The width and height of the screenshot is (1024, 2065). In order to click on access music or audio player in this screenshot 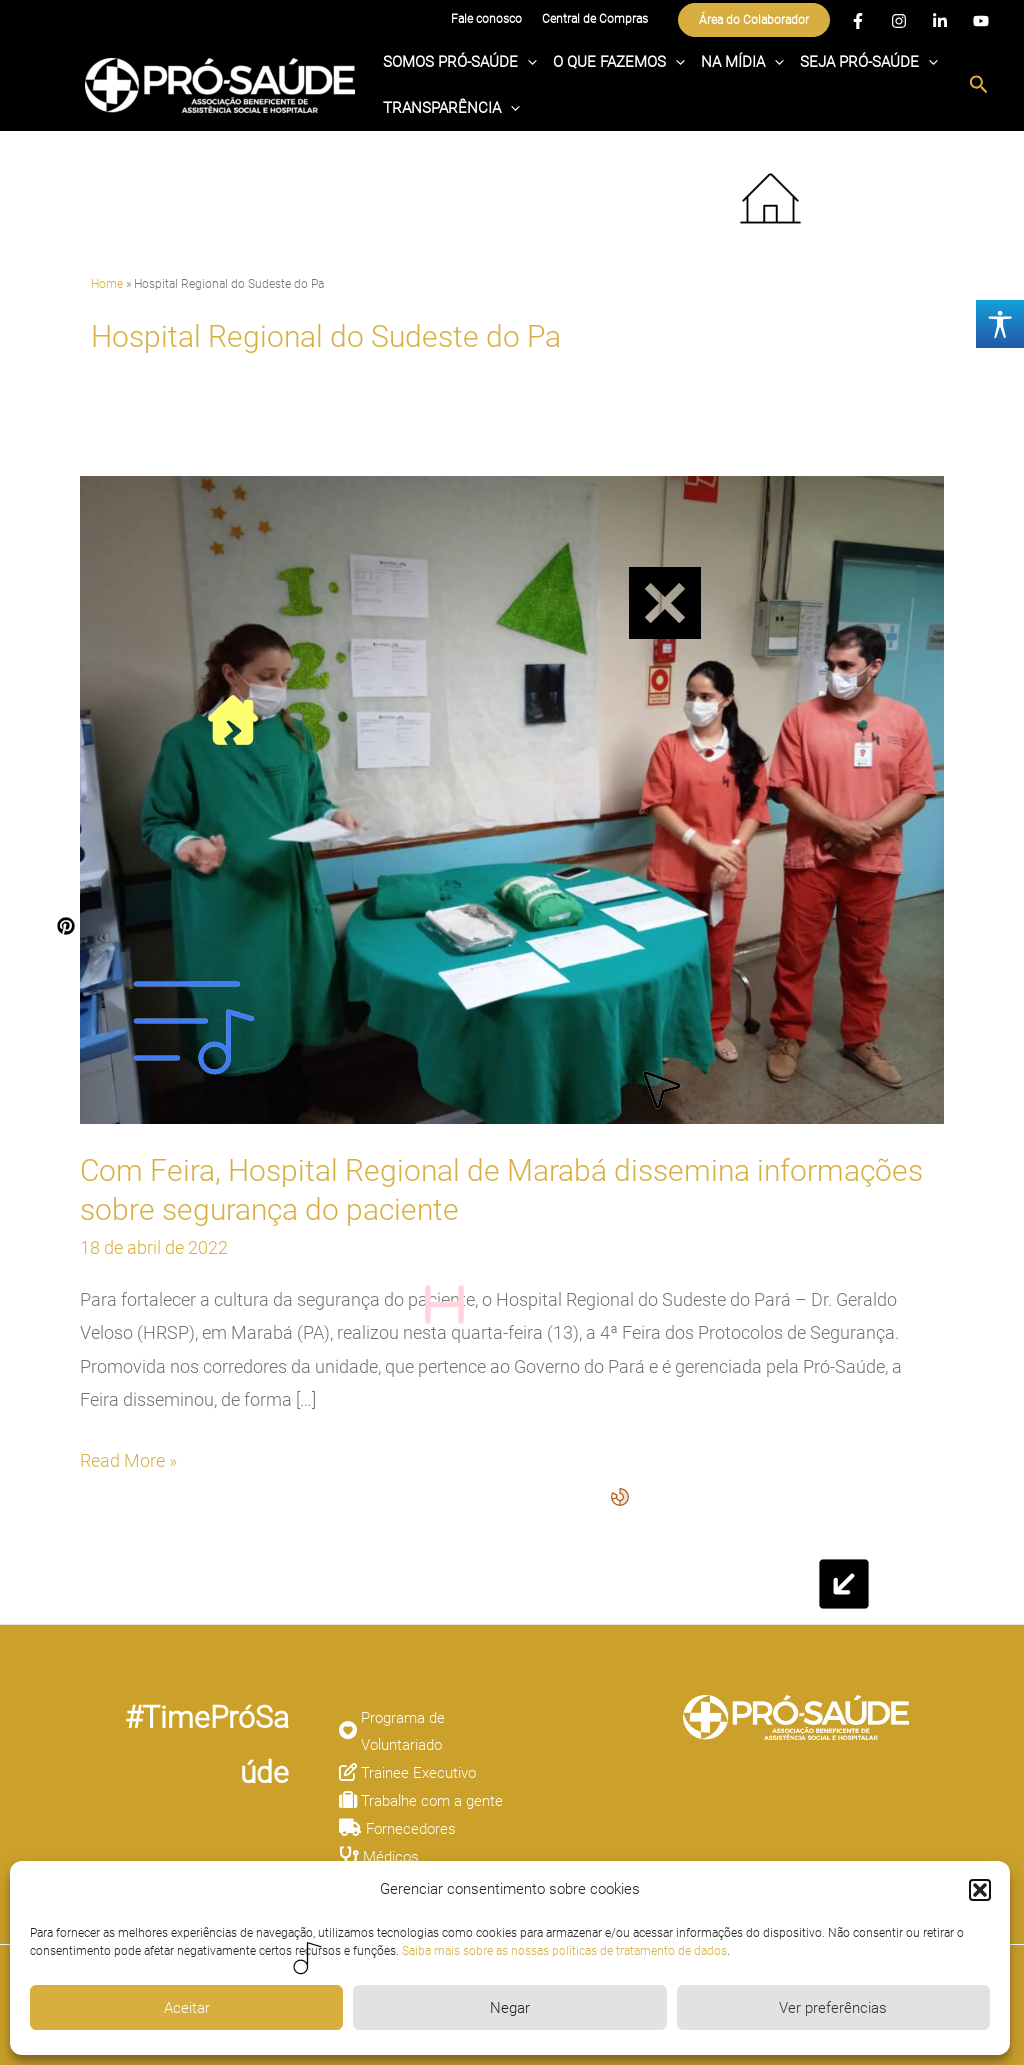, I will do `click(307, 1957)`.